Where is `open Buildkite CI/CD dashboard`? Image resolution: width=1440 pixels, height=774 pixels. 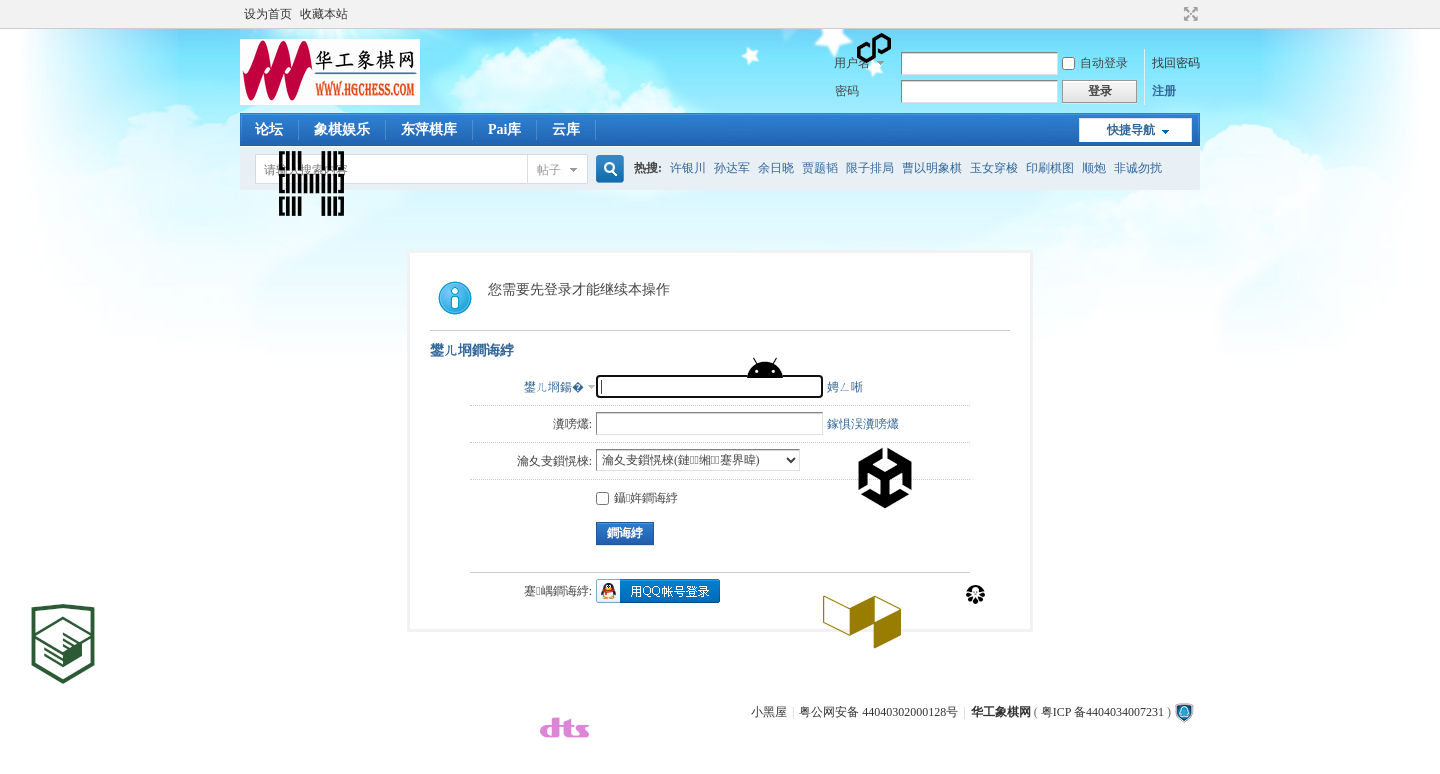
open Buildkite CI/CD dashboard is located at coordinates (862, 622).